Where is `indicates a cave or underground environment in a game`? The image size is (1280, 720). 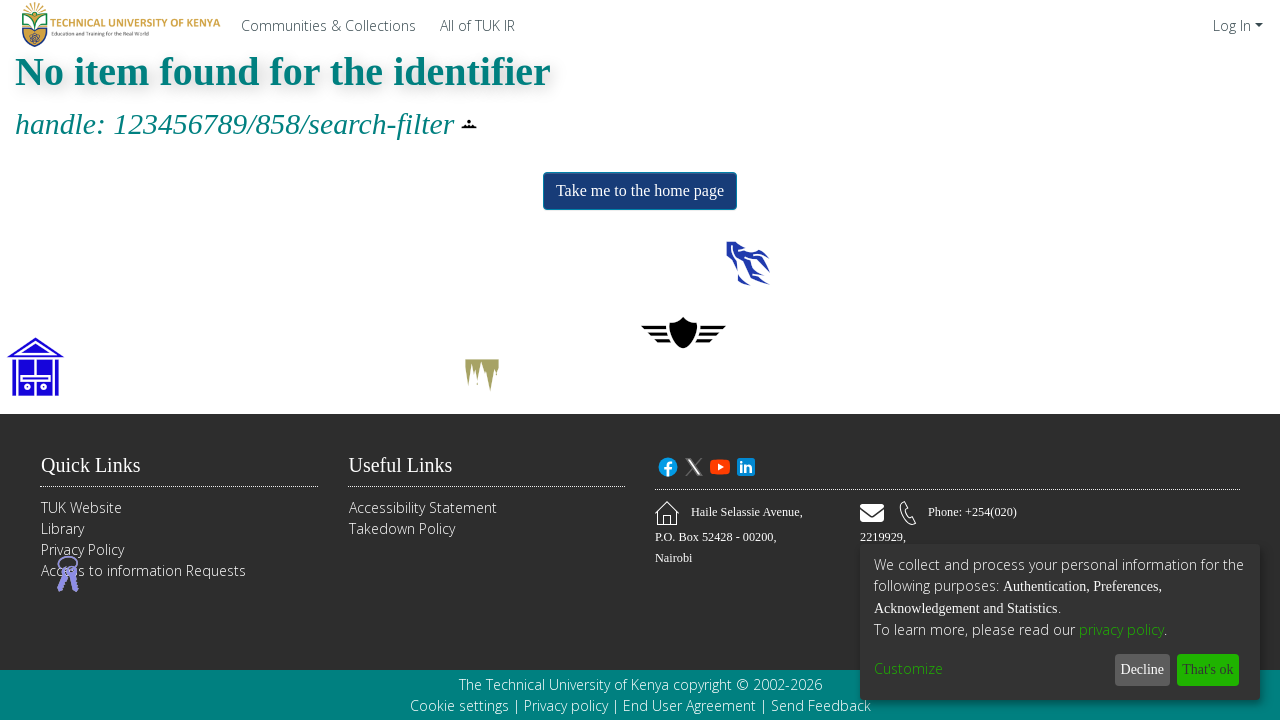 indicates a cave or underground environment in a game is located at coordinates (482, 376).